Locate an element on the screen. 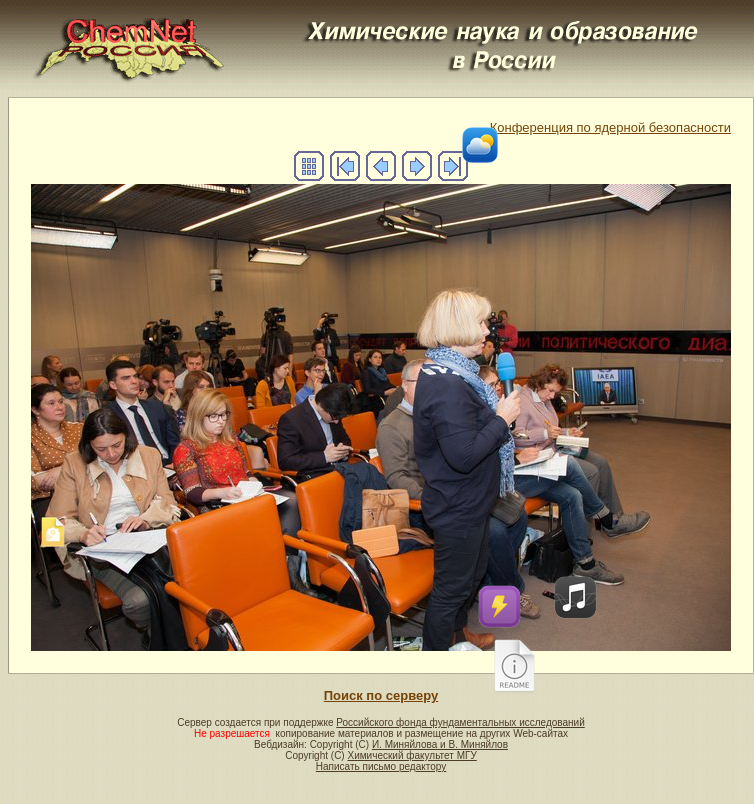 The height and width of the screenshot is (804, 754). open the weather app is located at coordinates (480, 145).